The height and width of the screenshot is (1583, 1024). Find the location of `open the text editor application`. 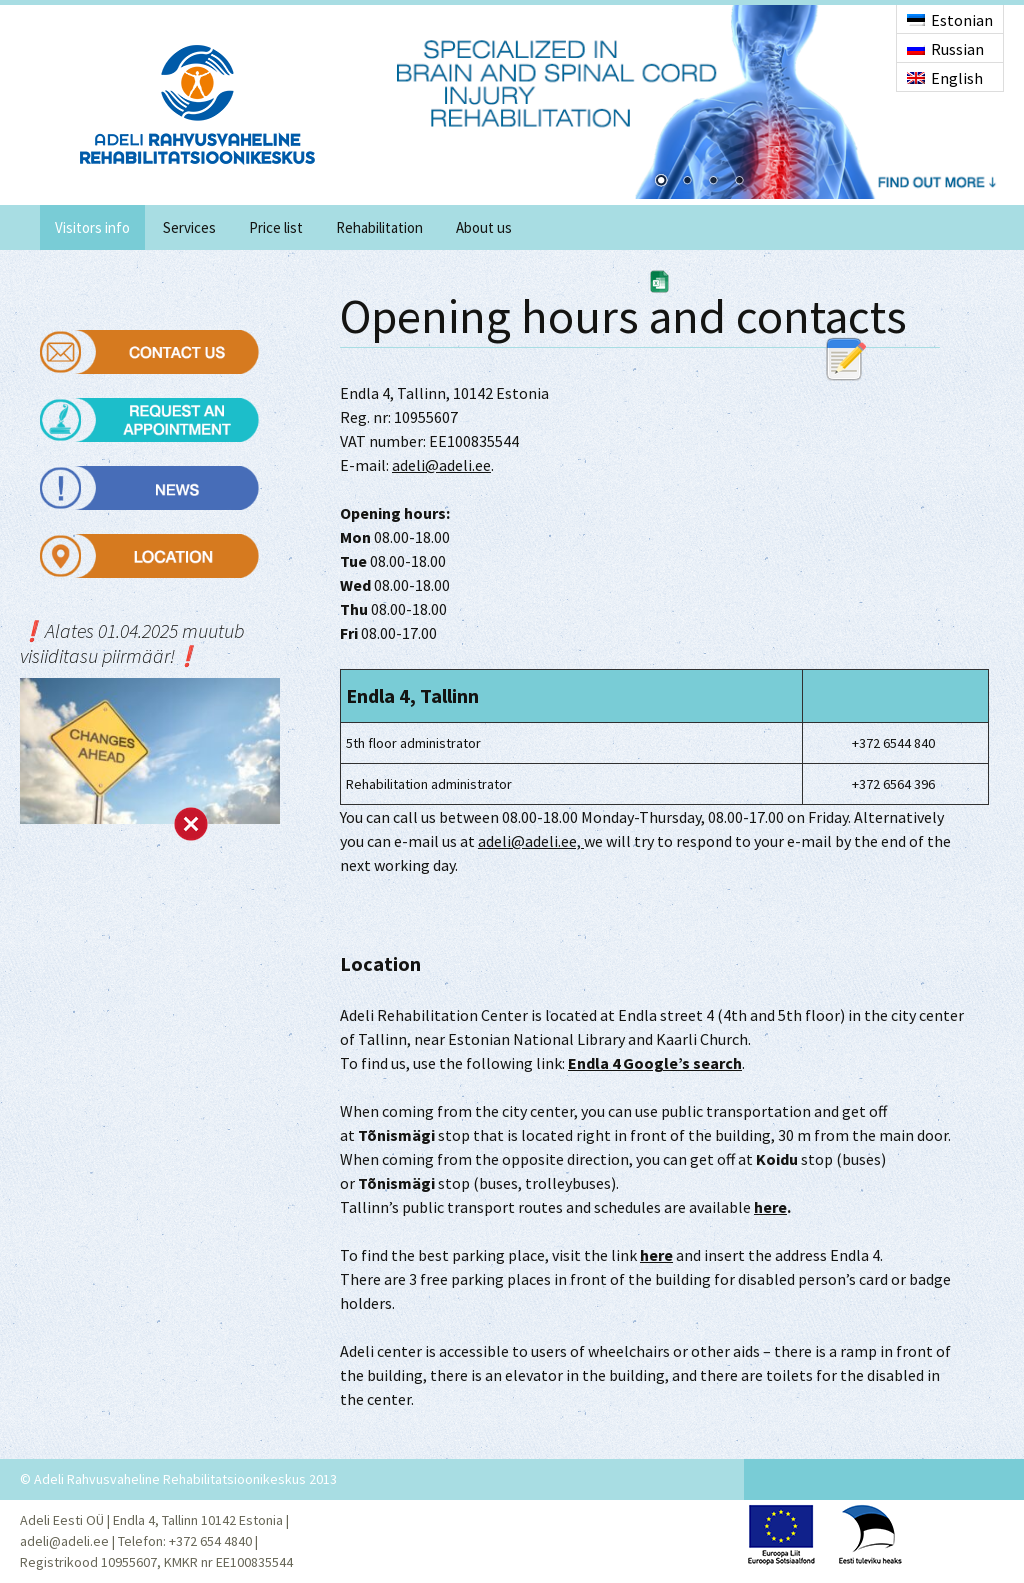

open the text editor application is located at coordinates (844, 359).